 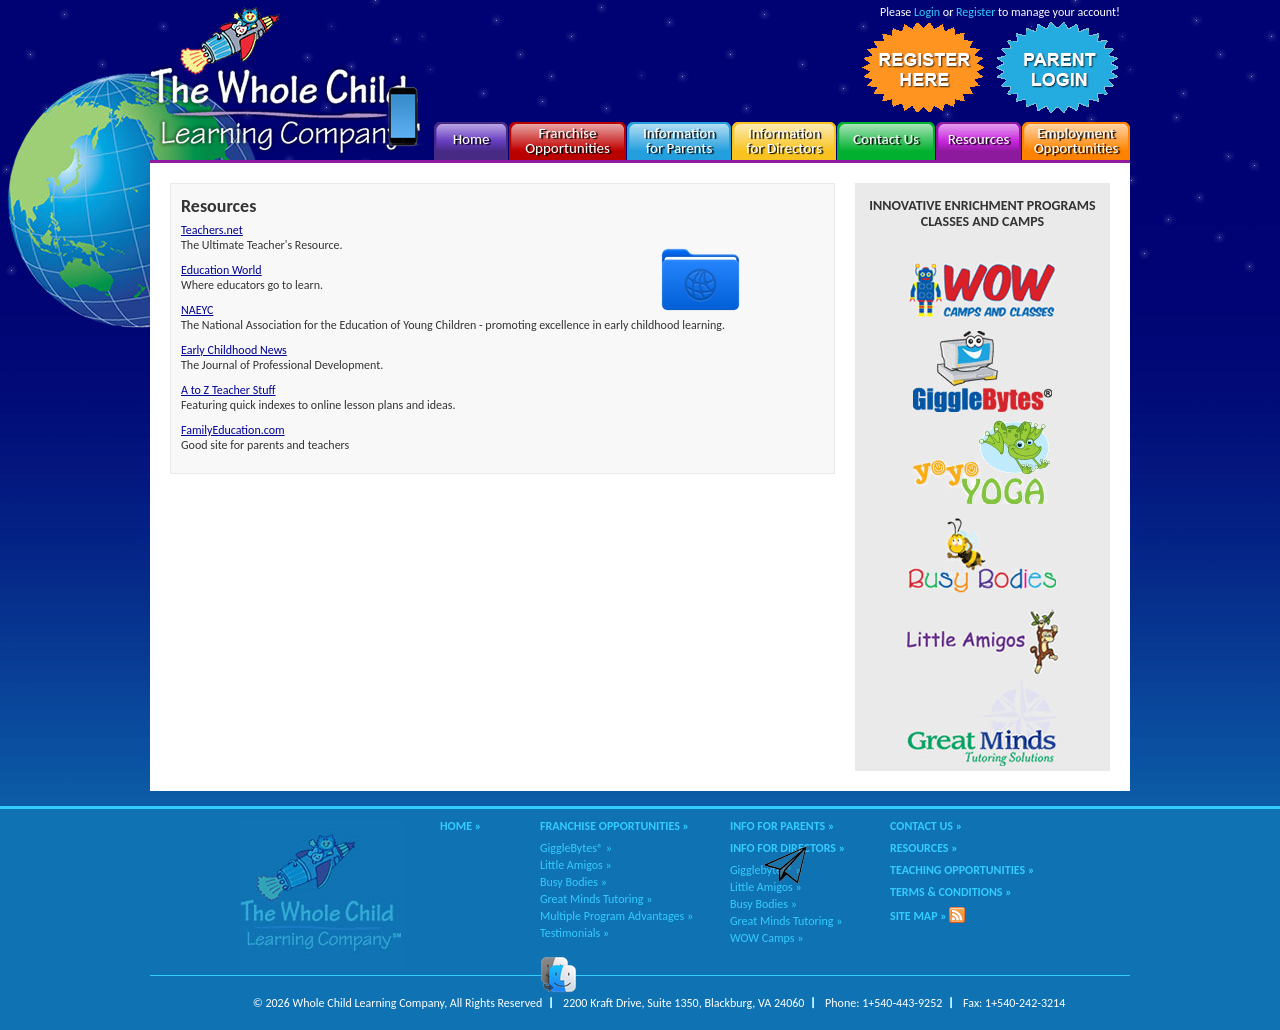 What do you see at coordinates (558, 974) in the screenshot?
I see `launch macos setup assistant` at bounding box center [558, 974].